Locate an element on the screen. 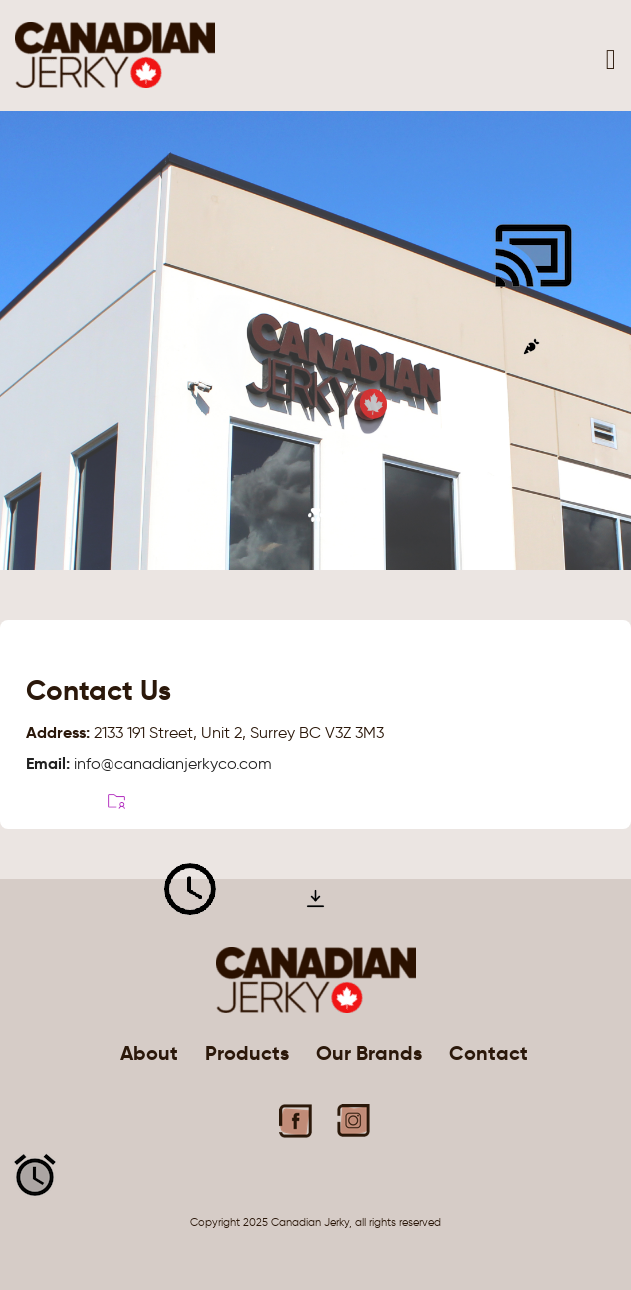 The image size is (631, 1290). indicates active casting to a connected device is located at coordinates (533, 255).